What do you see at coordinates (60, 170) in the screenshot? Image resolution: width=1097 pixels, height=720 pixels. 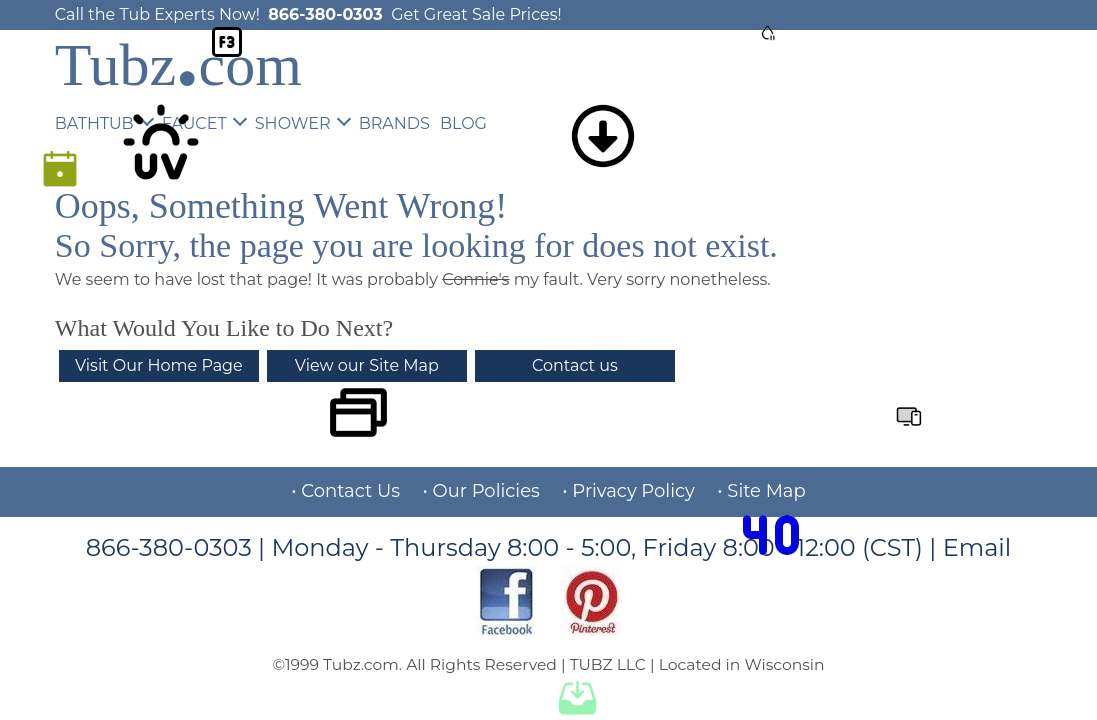 I see `calendar event or reminder pending` at bounding box center [60, 170].